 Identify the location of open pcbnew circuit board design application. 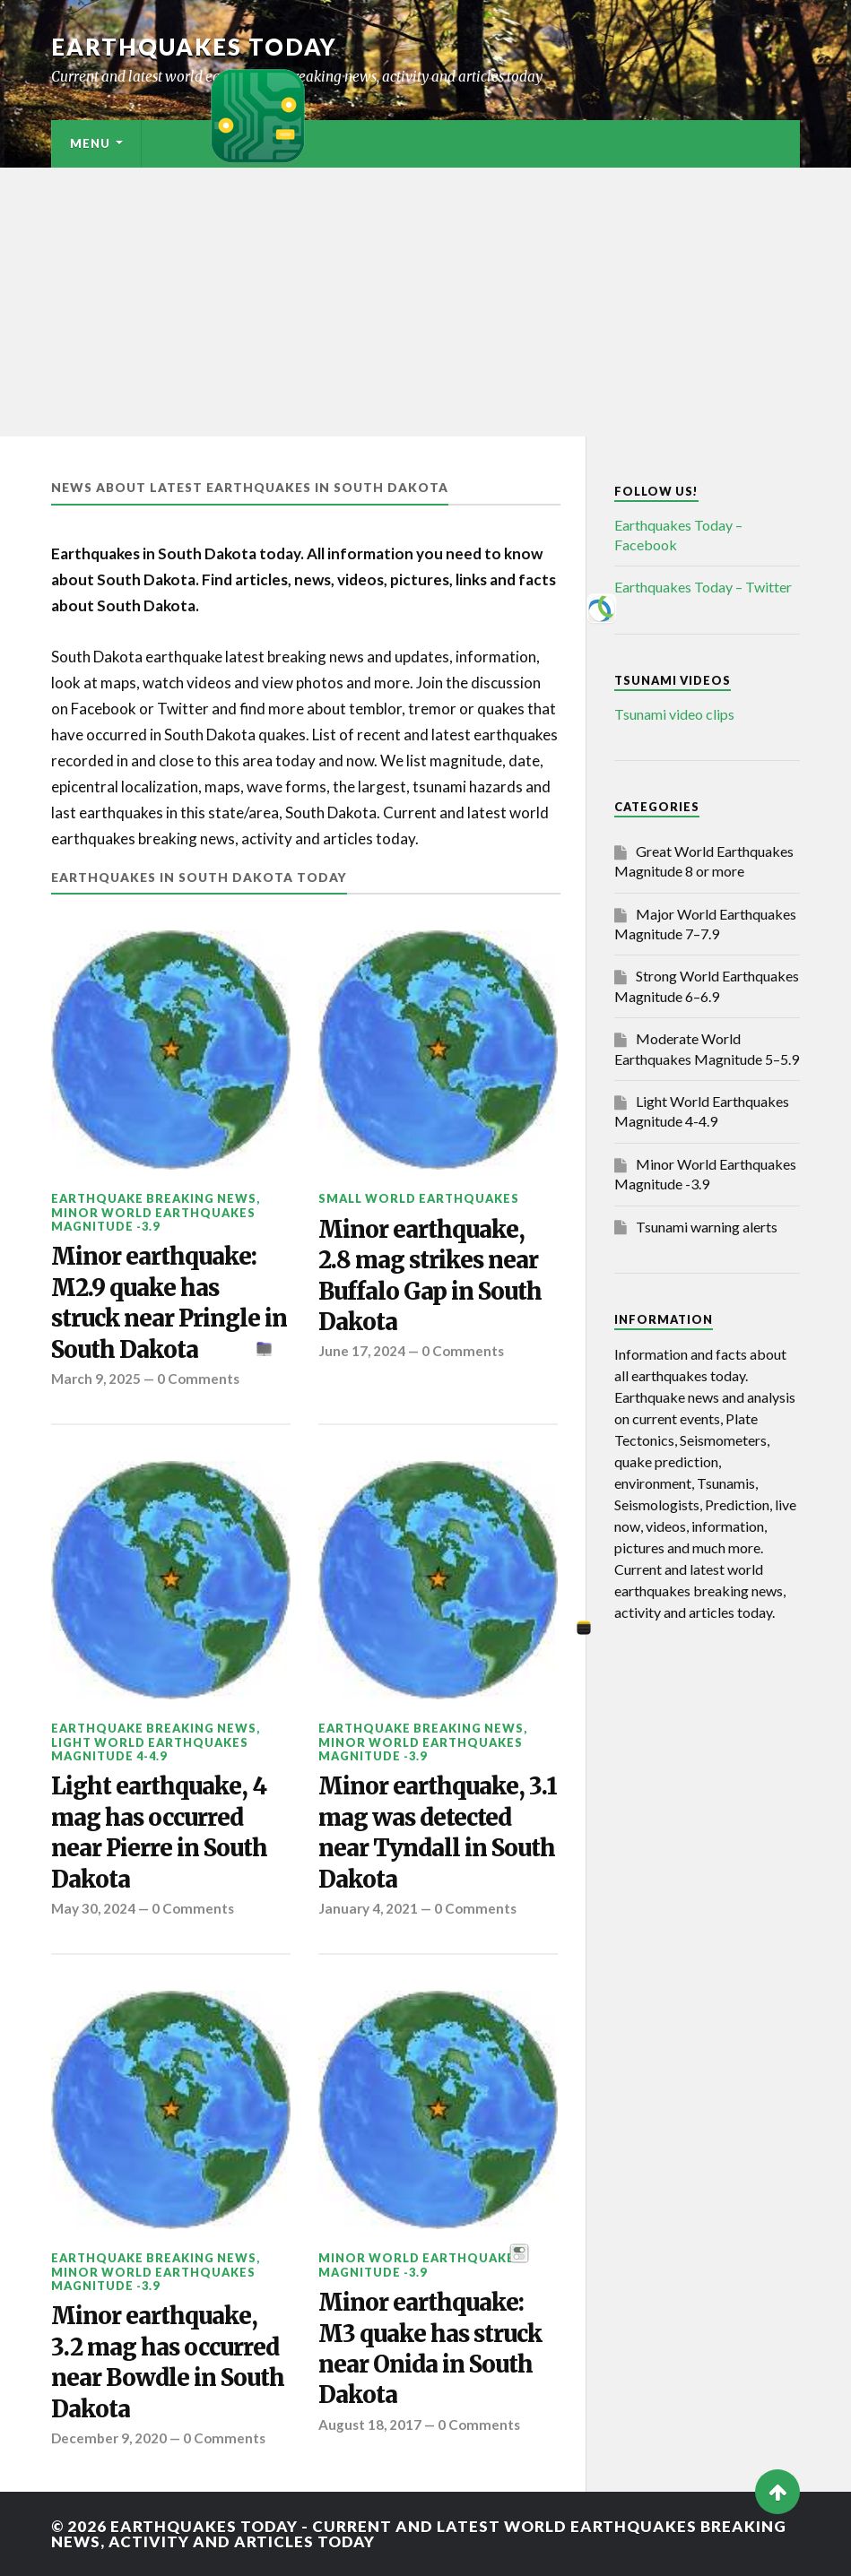
(257, 116).